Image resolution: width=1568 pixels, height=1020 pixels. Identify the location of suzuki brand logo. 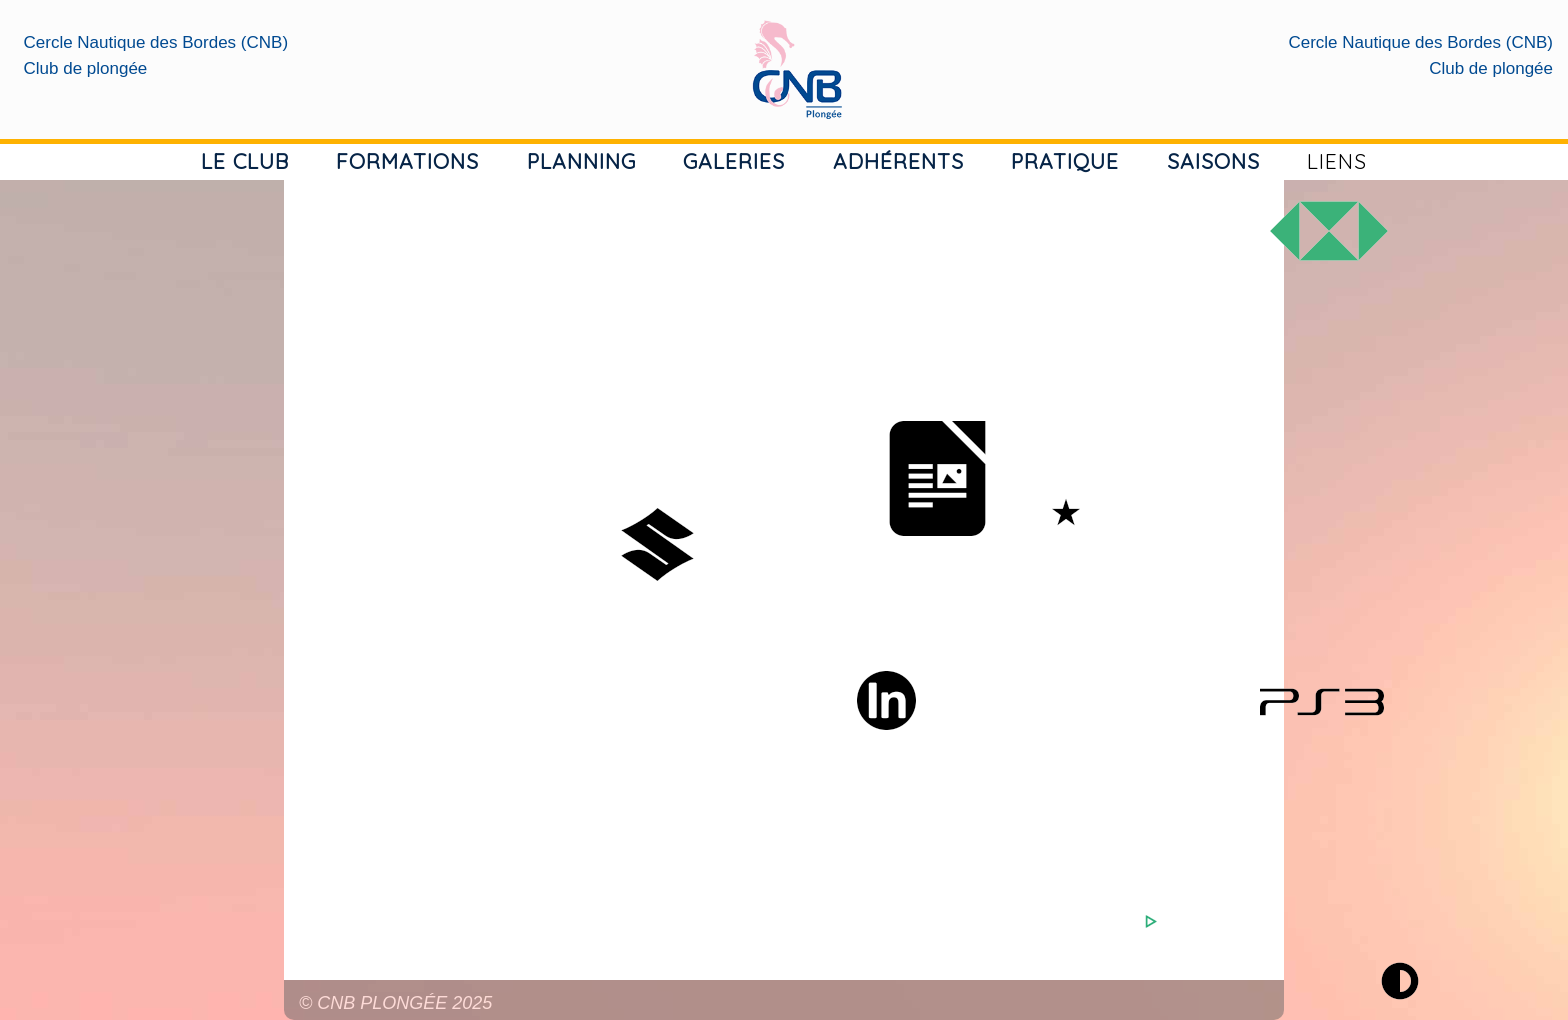
(657, 544).